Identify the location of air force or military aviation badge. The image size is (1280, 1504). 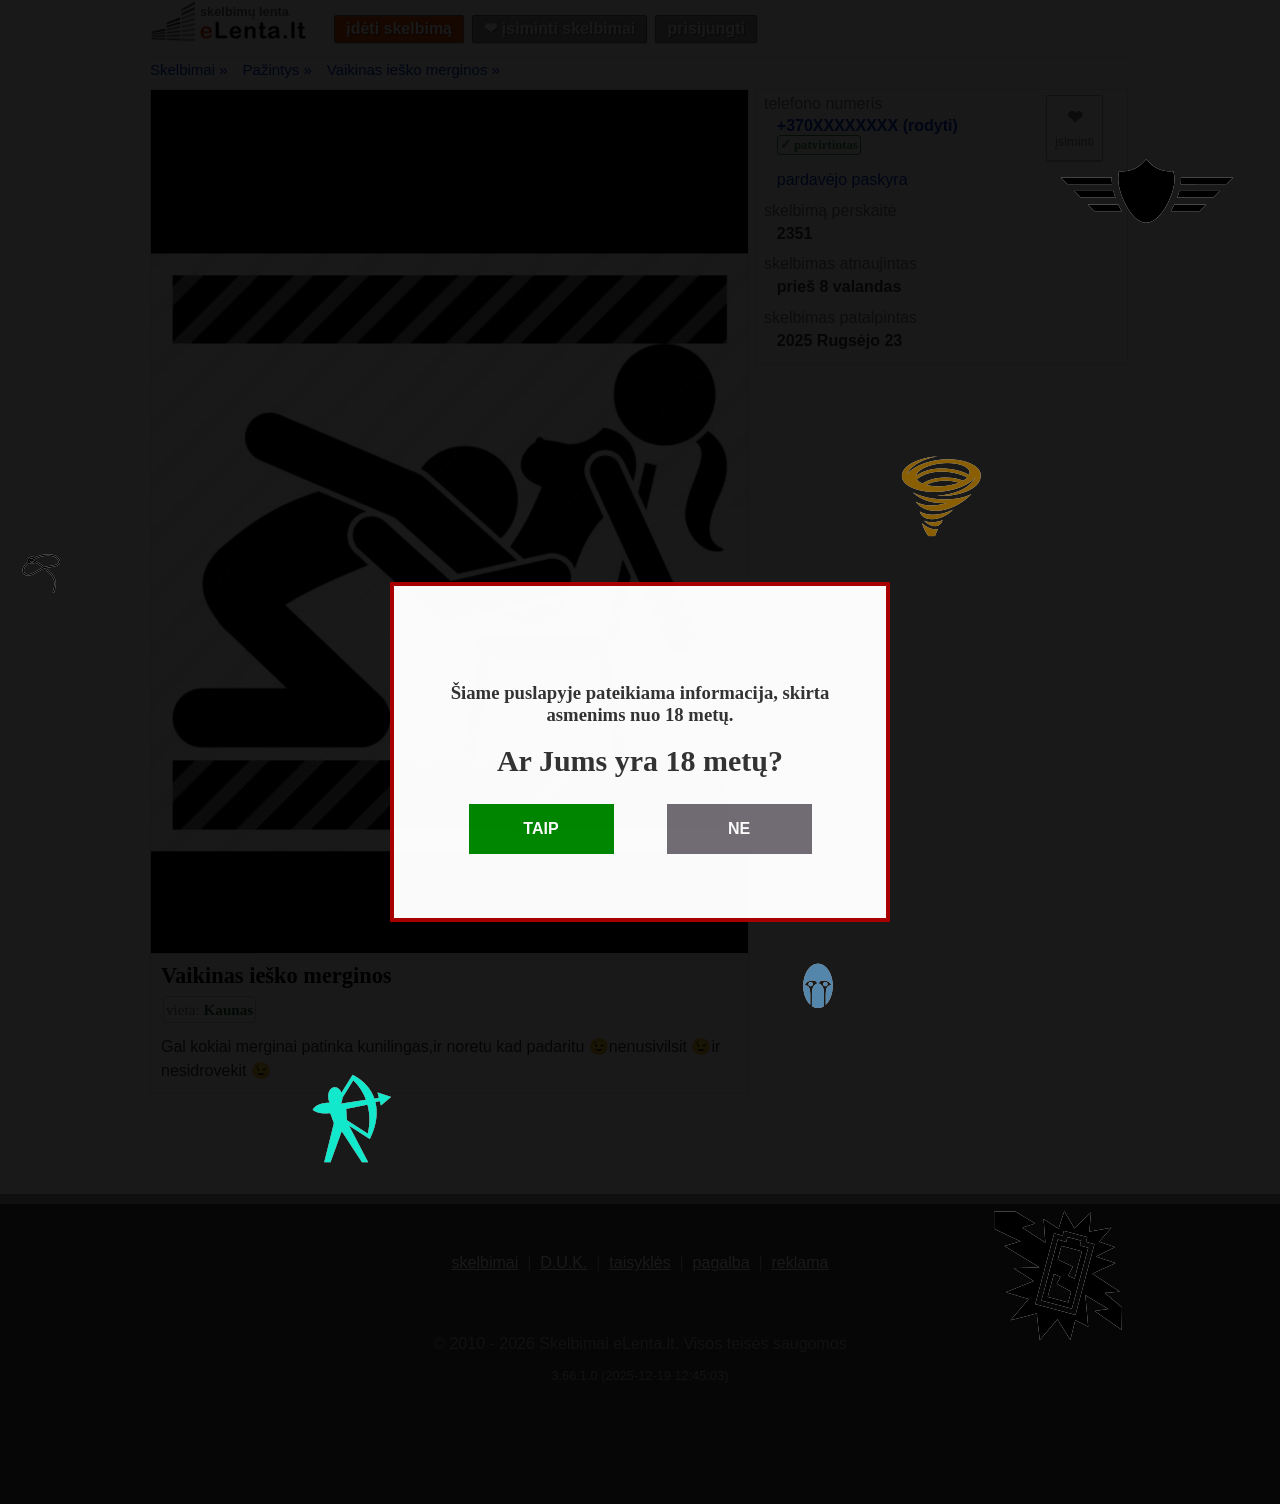
(1147, 191).